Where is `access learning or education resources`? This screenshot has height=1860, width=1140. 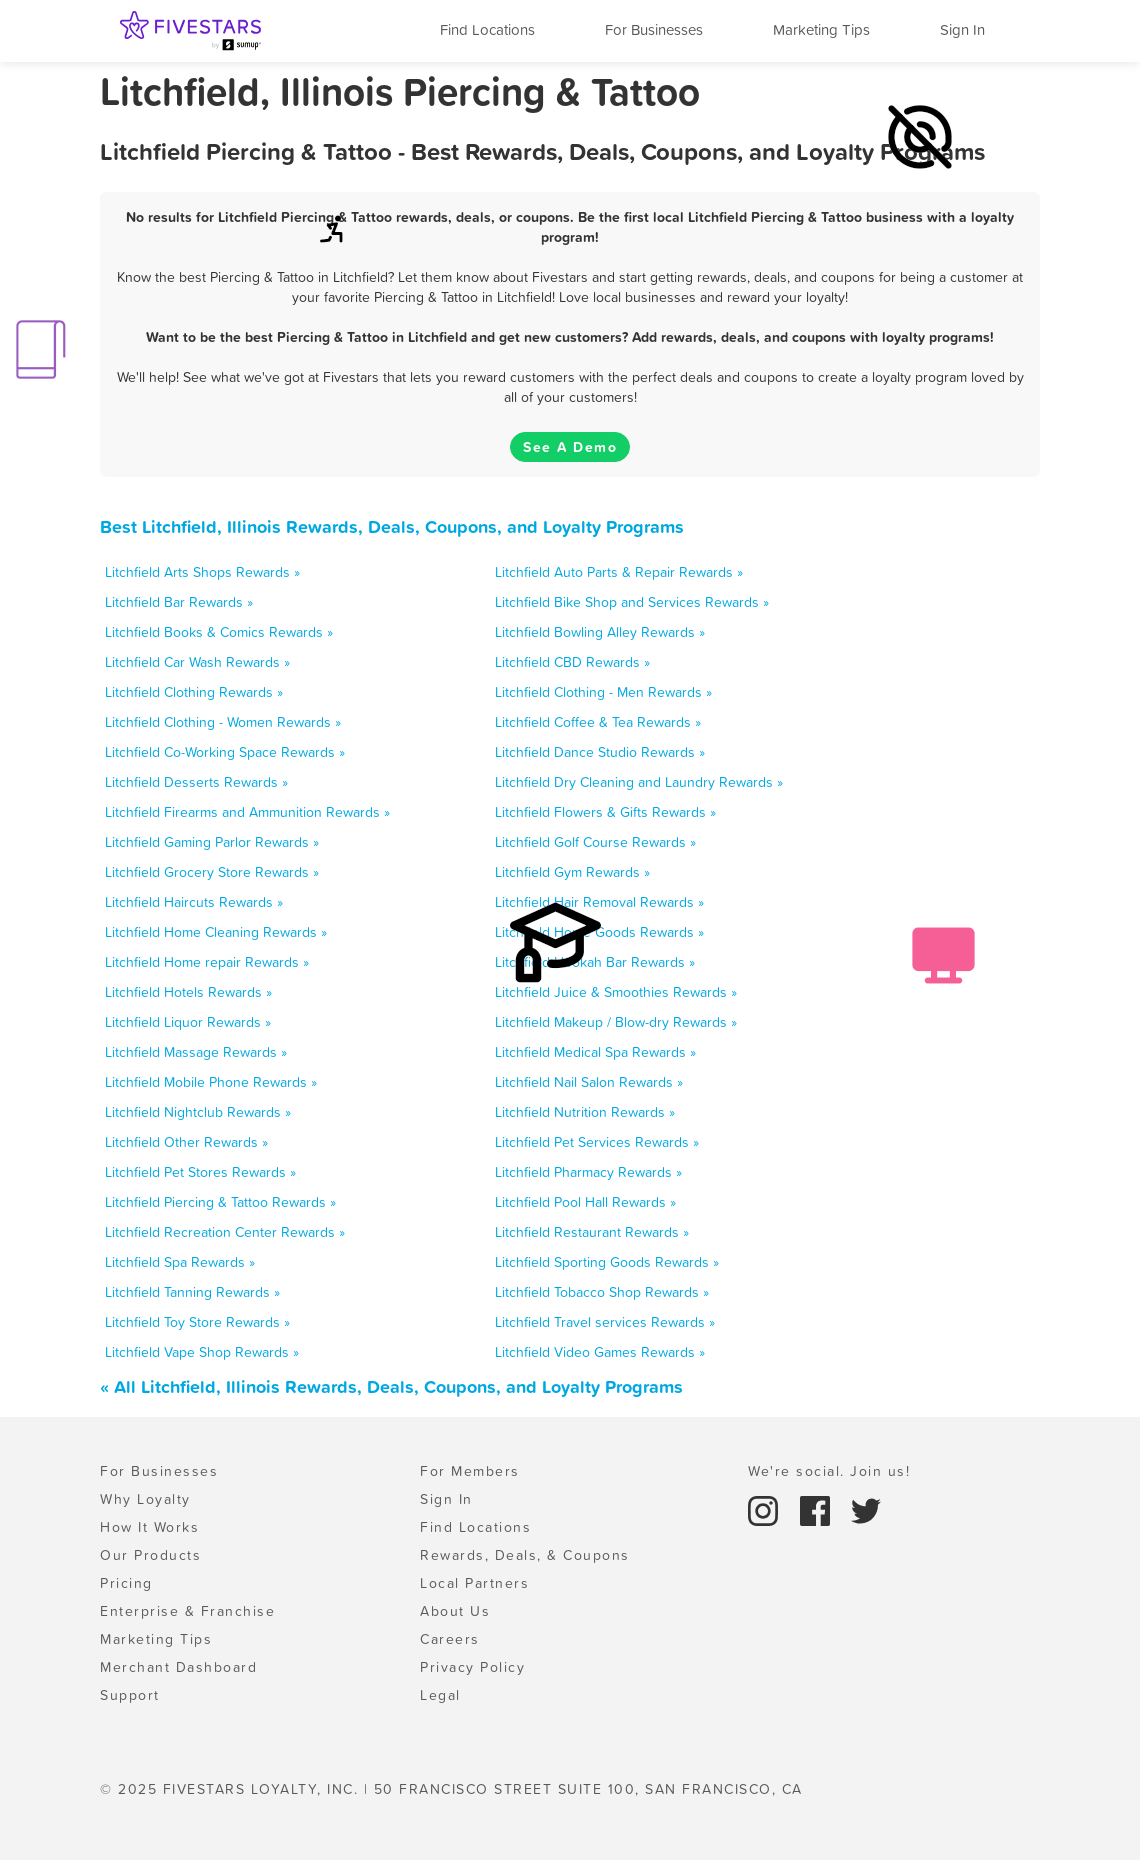
access learning or education resources is located at coordinates (555, 942).